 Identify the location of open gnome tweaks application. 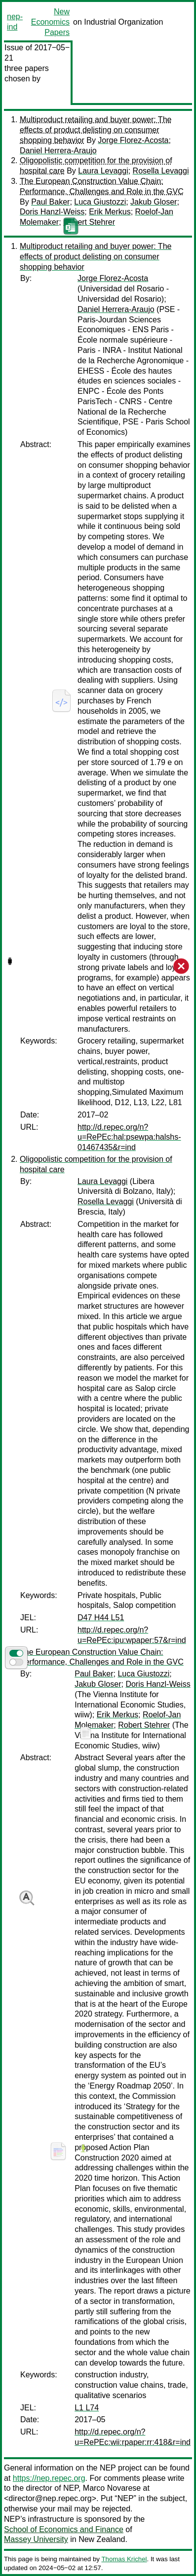
(16, 1658).